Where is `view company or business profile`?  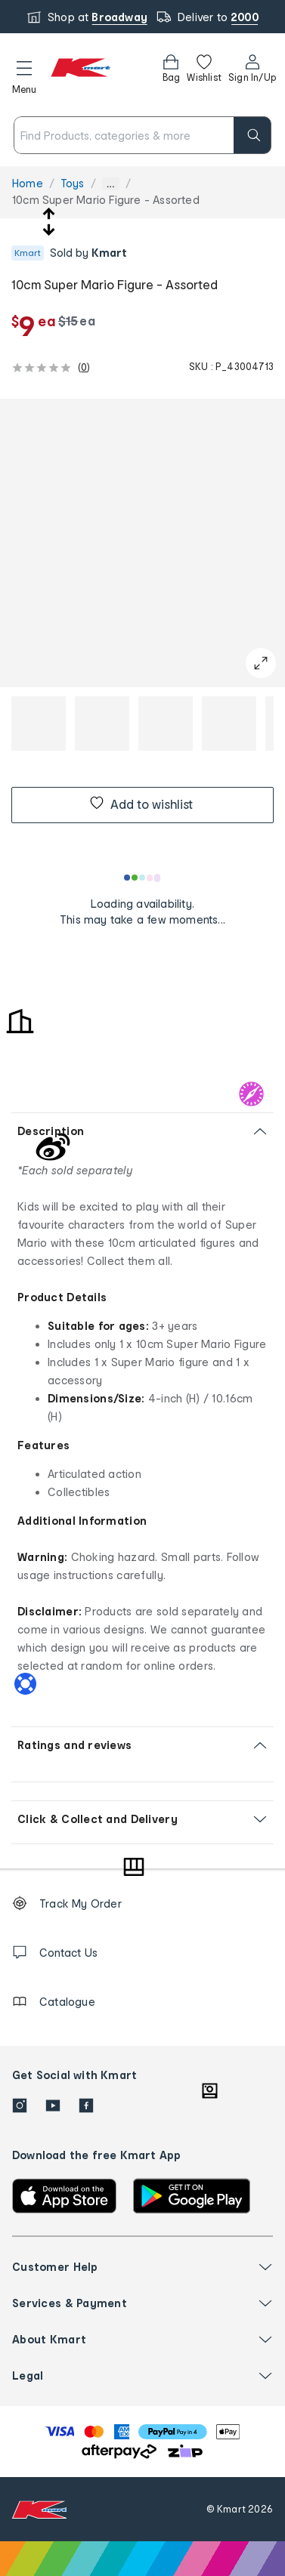 view company or business profile is located at coordinates (20, 1022).